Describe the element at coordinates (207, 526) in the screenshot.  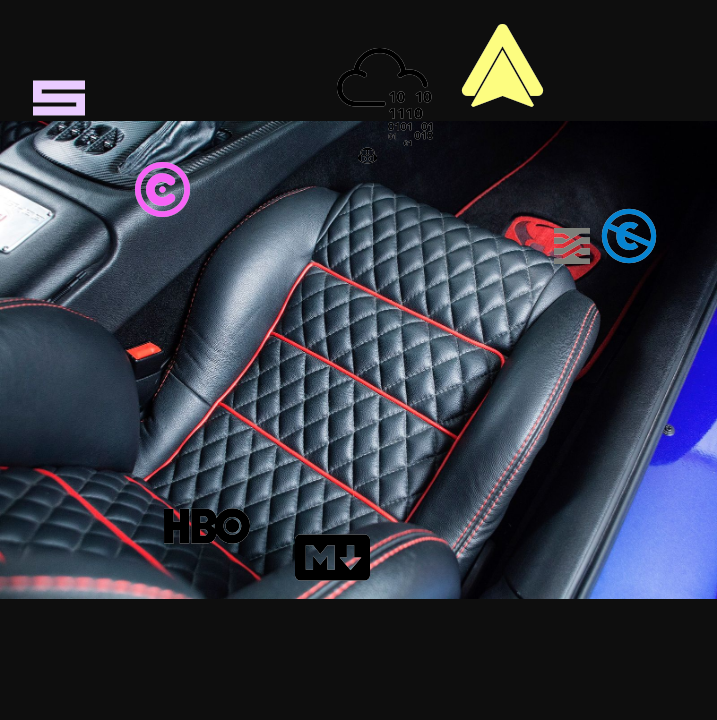
I see `open the HBO streaming app` at that location.